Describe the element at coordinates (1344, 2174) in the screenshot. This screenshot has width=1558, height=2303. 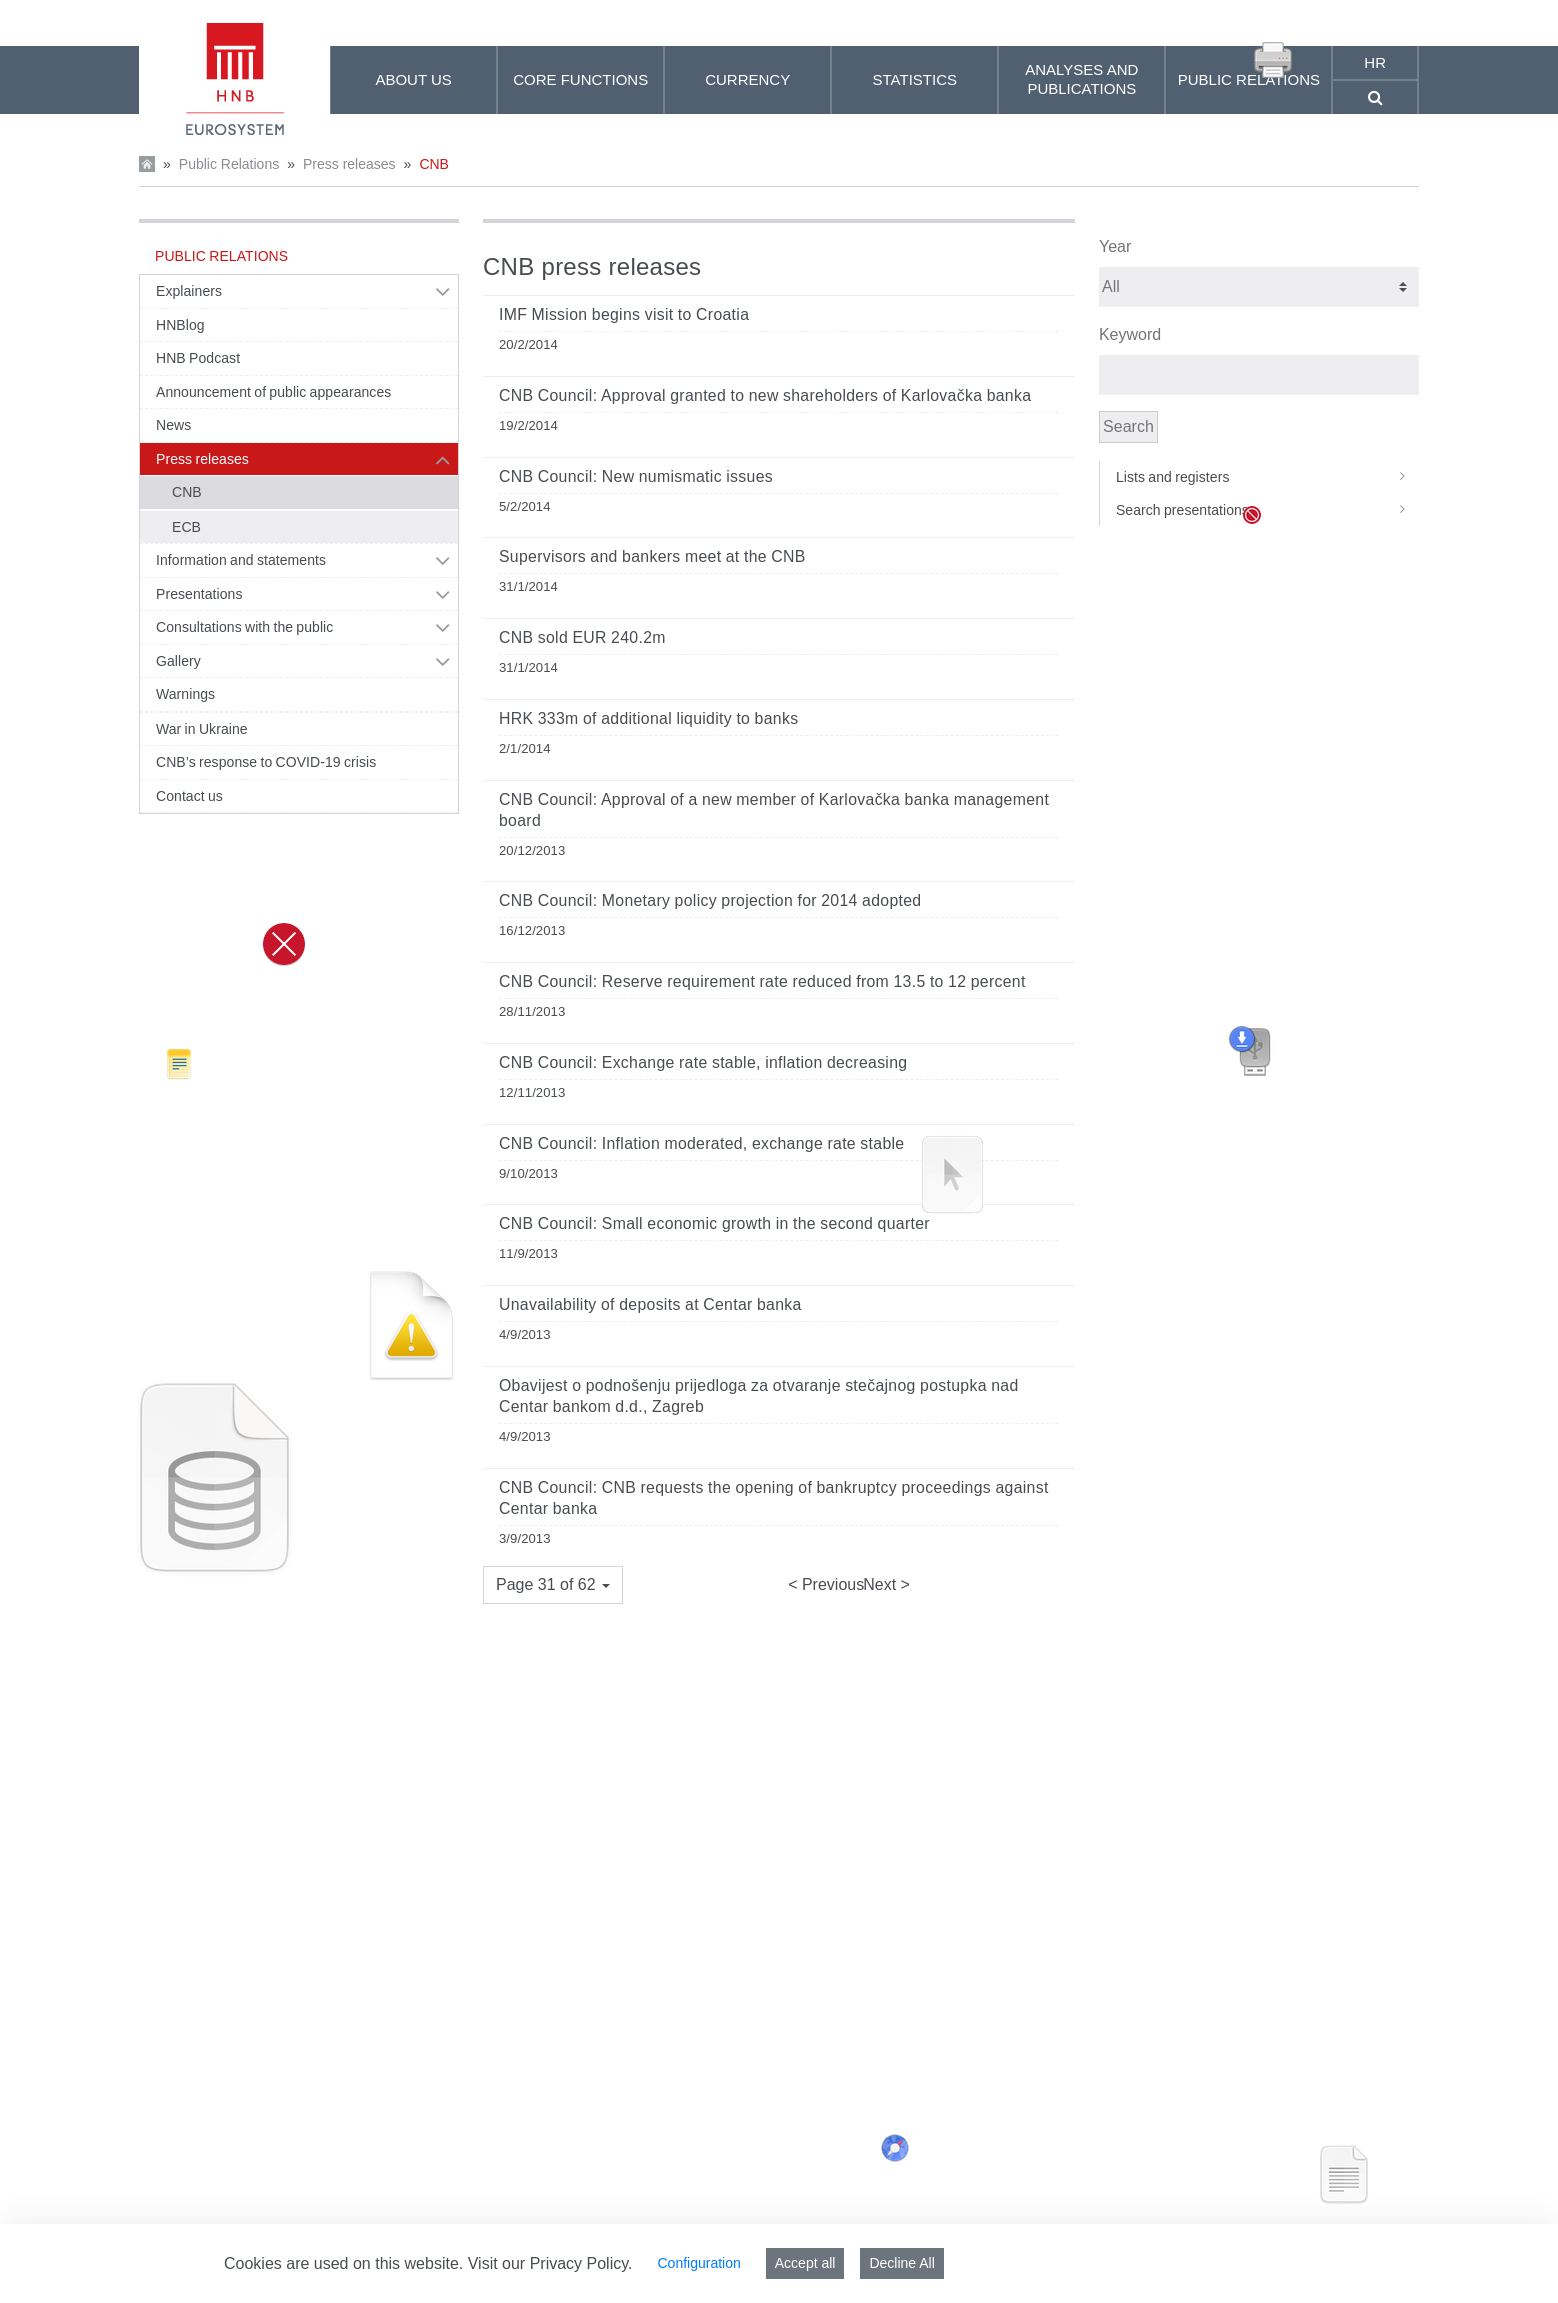
I see `a plain text file` at that location.